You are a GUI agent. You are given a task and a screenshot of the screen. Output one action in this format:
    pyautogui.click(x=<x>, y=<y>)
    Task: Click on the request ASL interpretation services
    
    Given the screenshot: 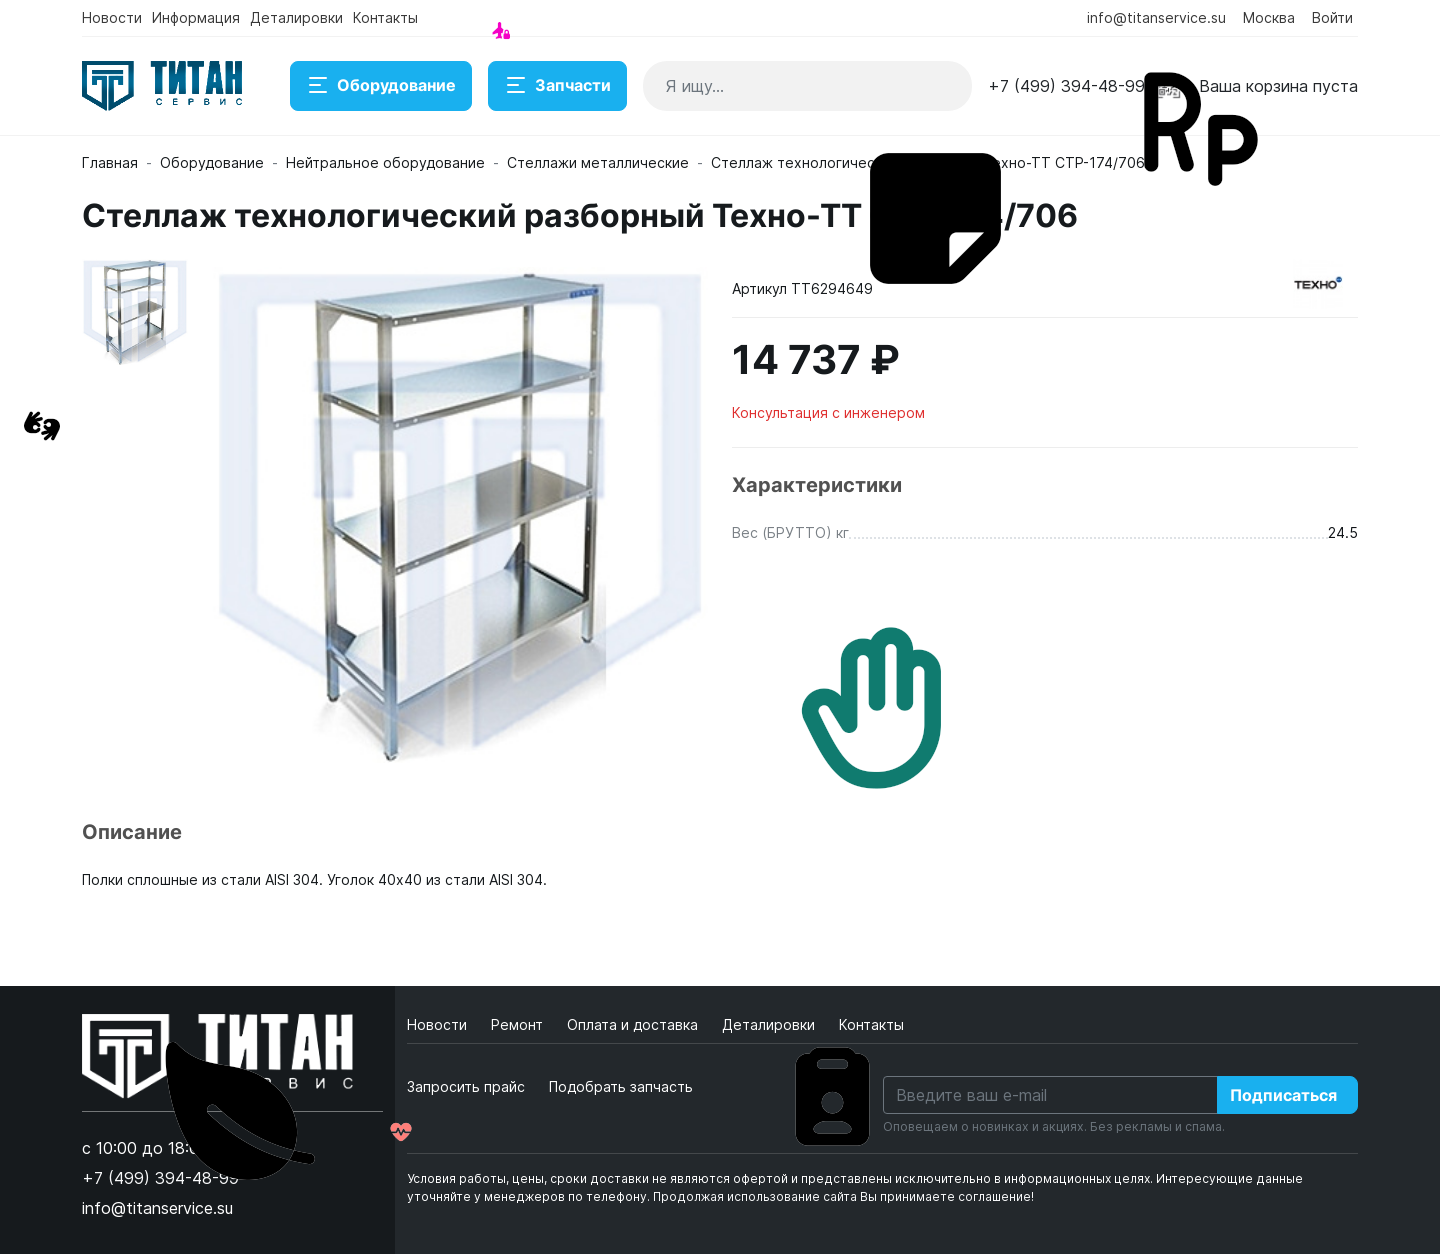 What is the action you would take?
    pyautogui.click(x=42, y=426)
    